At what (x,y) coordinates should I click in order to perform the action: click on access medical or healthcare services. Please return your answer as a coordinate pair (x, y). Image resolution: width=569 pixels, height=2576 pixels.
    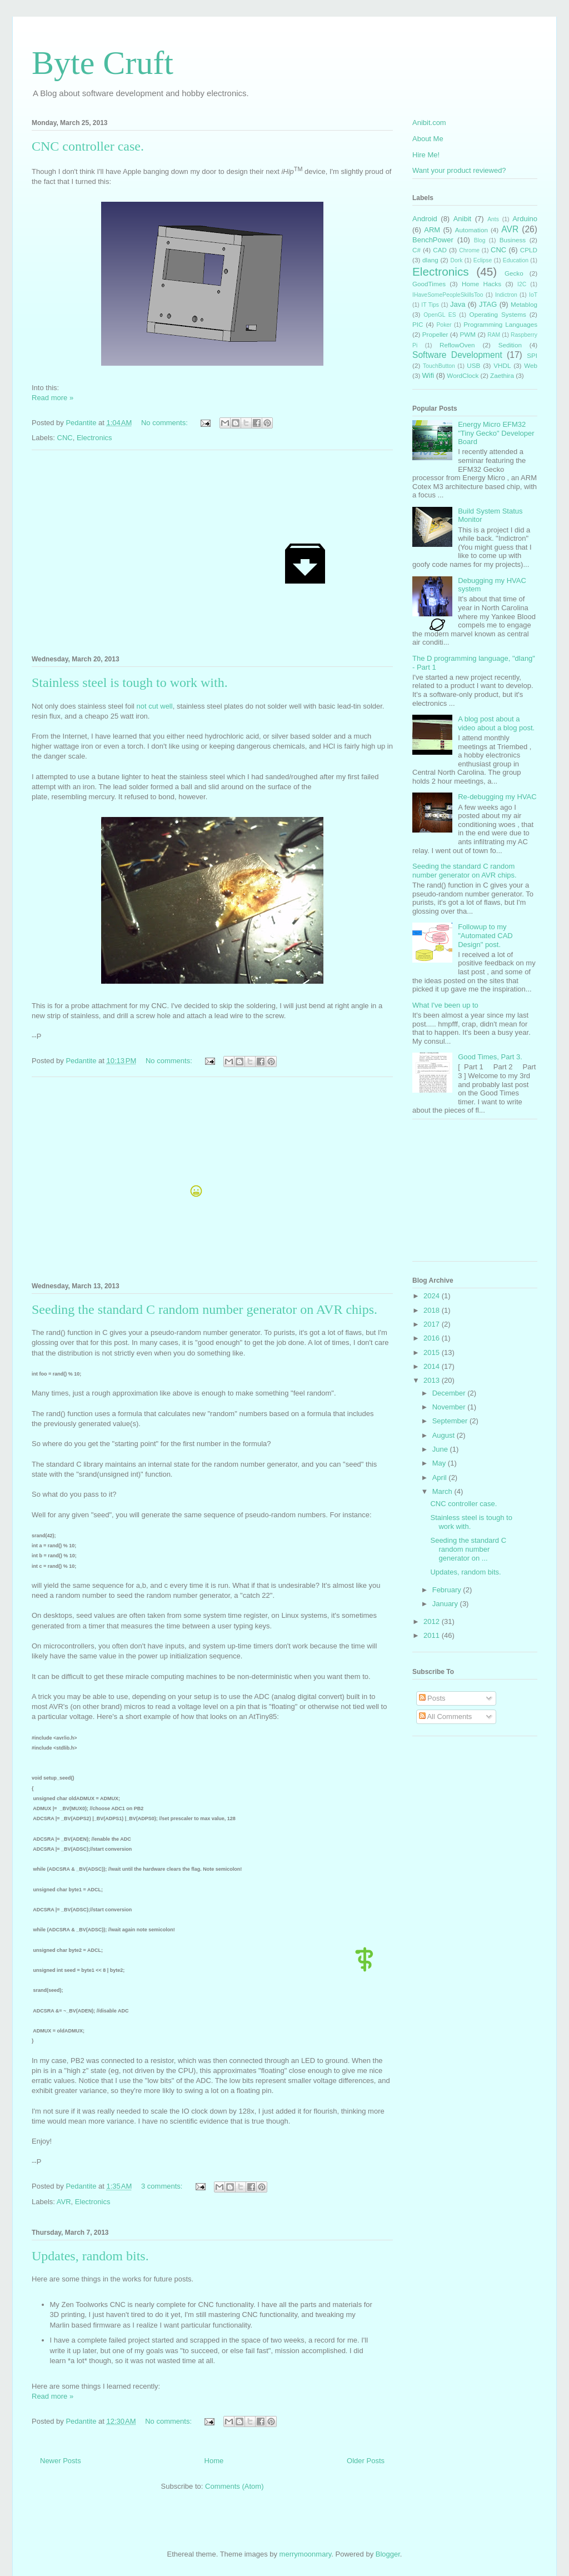
    Looking at the image, I should click on (365, 1959).